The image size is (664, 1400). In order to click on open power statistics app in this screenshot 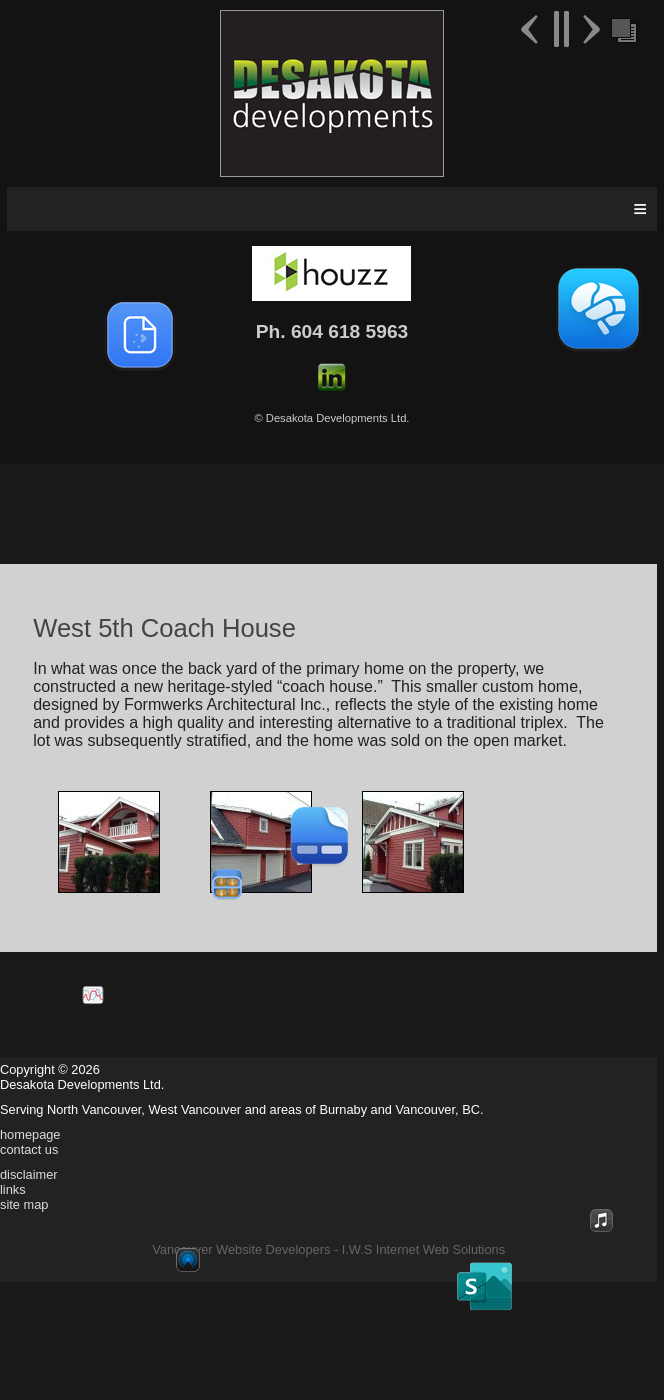, I will do `click(93, 995)`.